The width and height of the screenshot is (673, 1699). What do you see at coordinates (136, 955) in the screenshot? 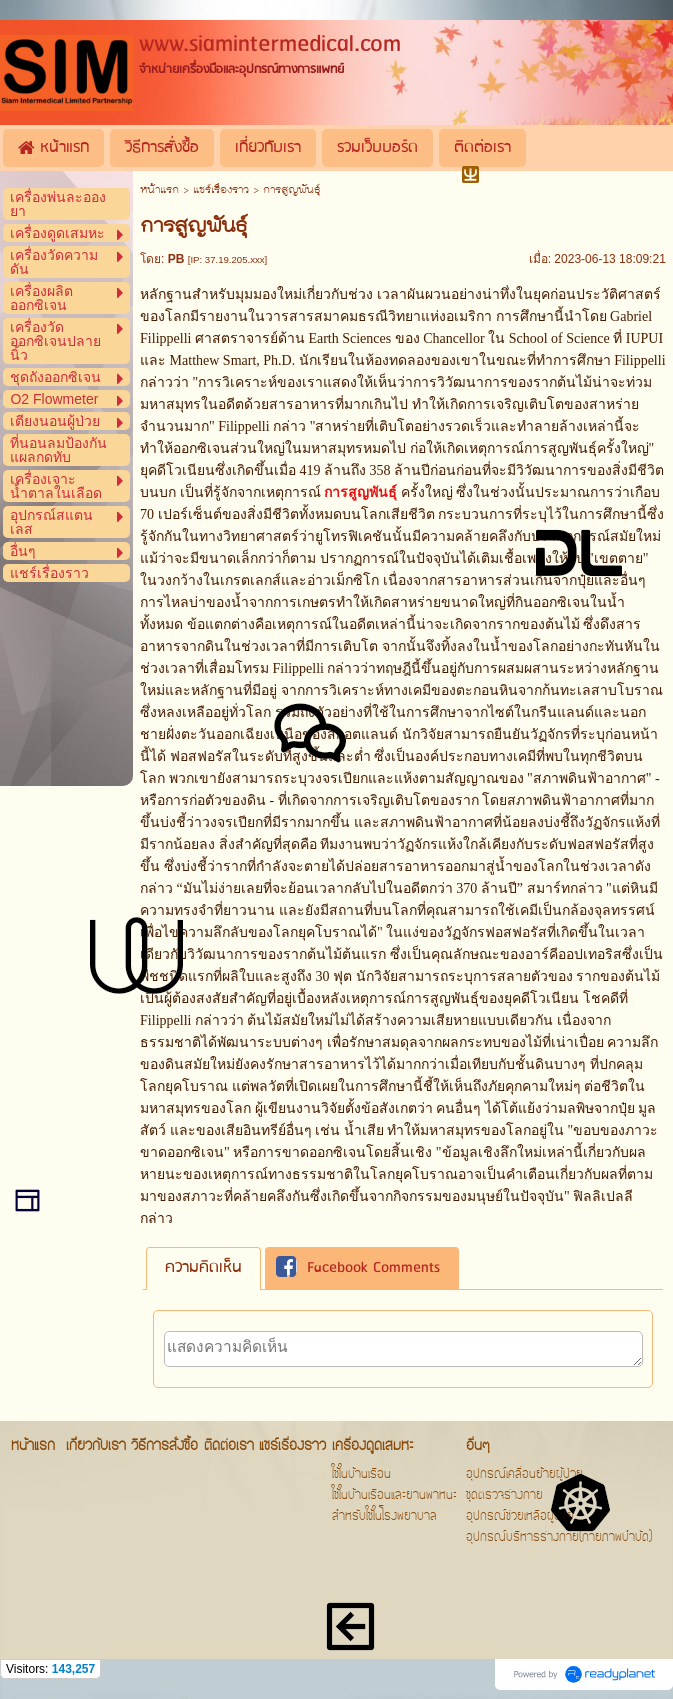
I see `open wire messaging app` at bounding box center [136, 955].